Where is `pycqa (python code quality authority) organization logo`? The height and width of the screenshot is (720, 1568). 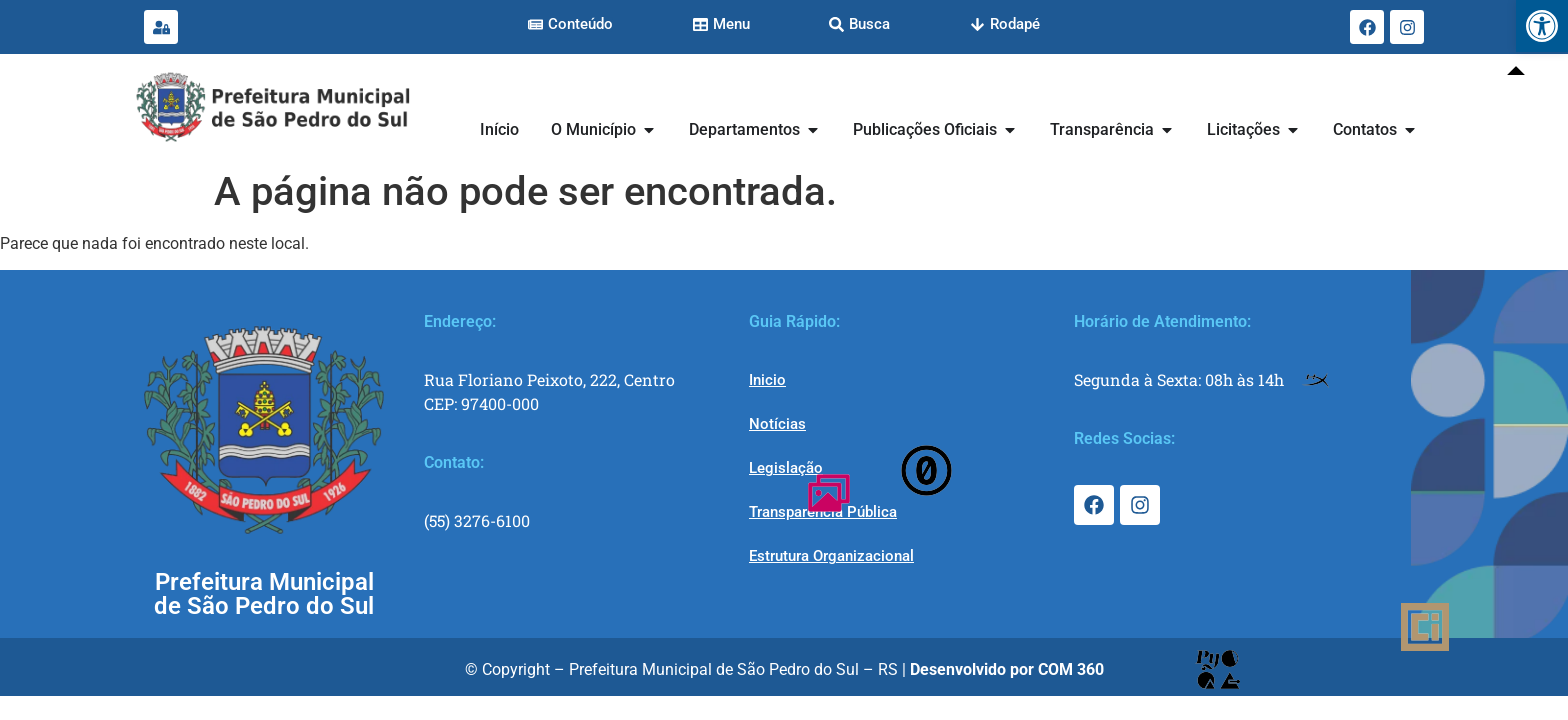 pycqa (python code quality authority) organization logo is located at coordinates (1217, 669).